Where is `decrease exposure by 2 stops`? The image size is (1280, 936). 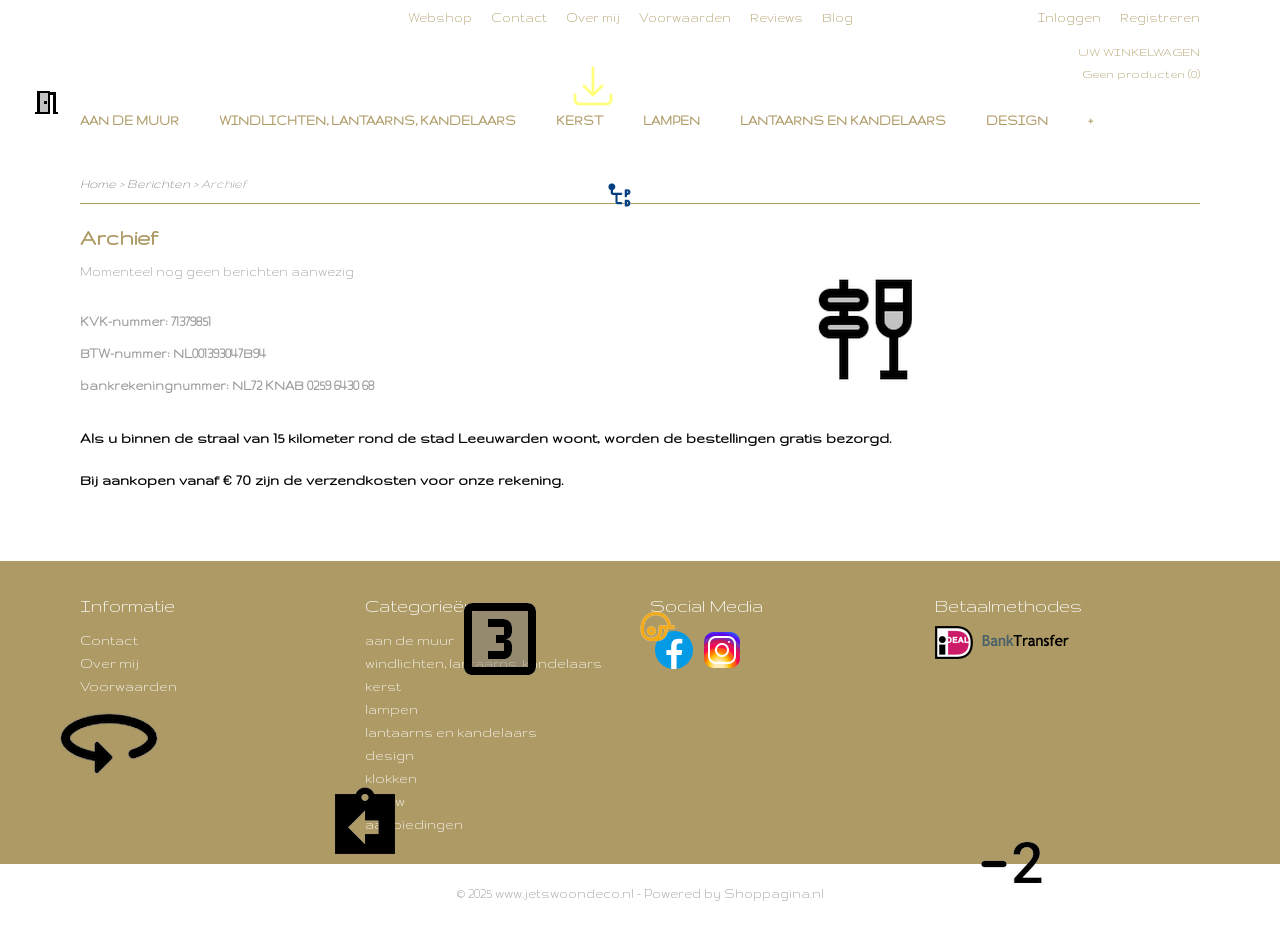 decrease exposure by 2 stops is located at coordinates (1013, 864).